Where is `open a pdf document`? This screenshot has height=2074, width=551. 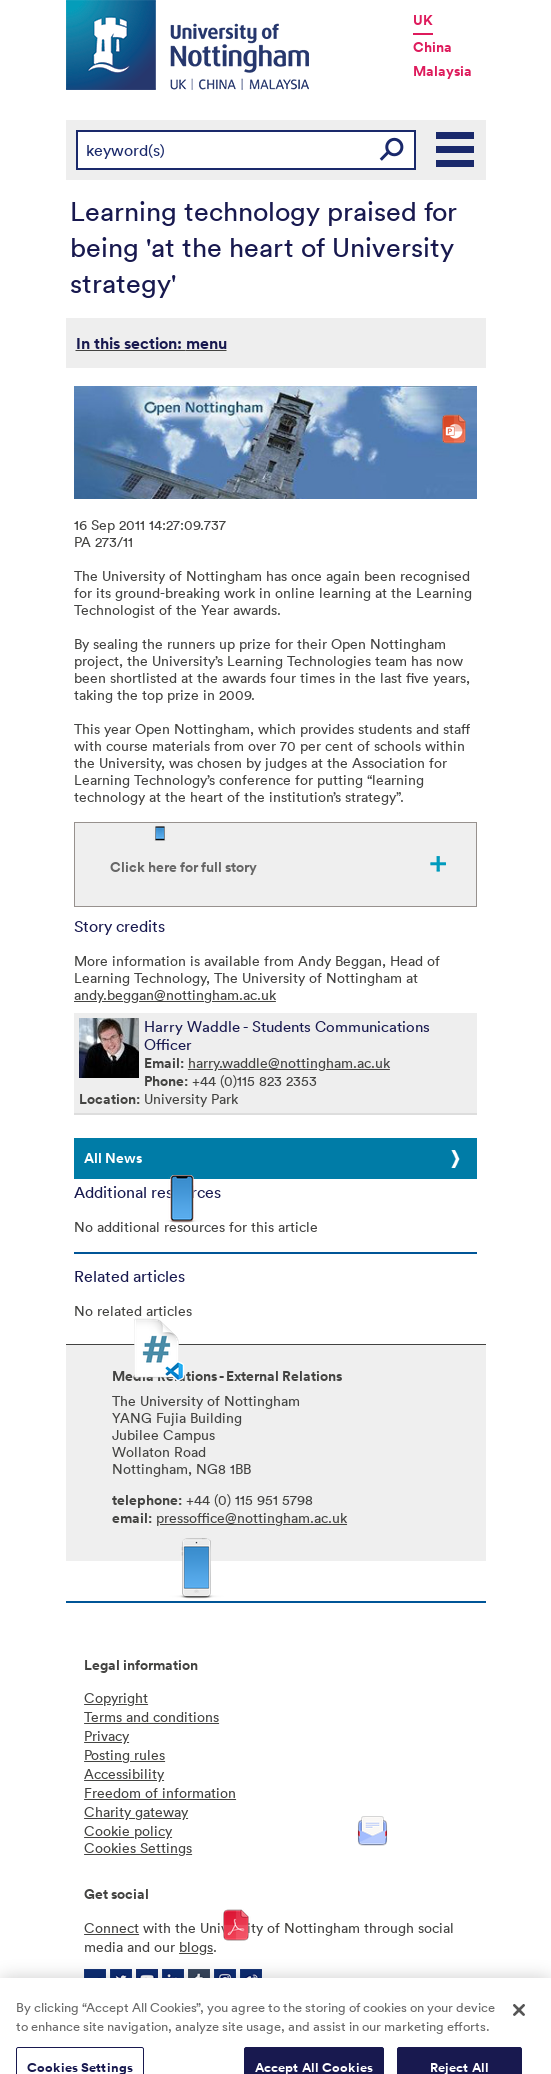
open a pdf document is located at coordinates (236, 1925).